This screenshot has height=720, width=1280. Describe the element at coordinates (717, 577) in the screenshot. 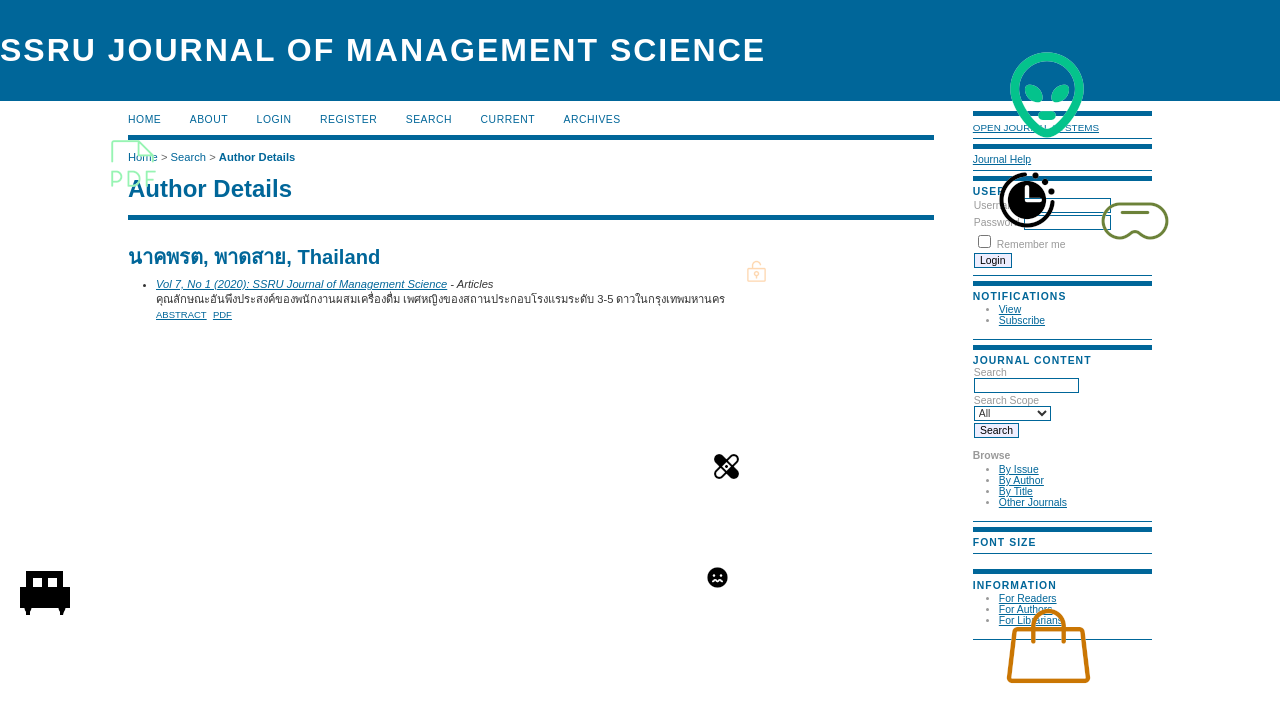

I see `indicates a nervous or anxious status` at that location.